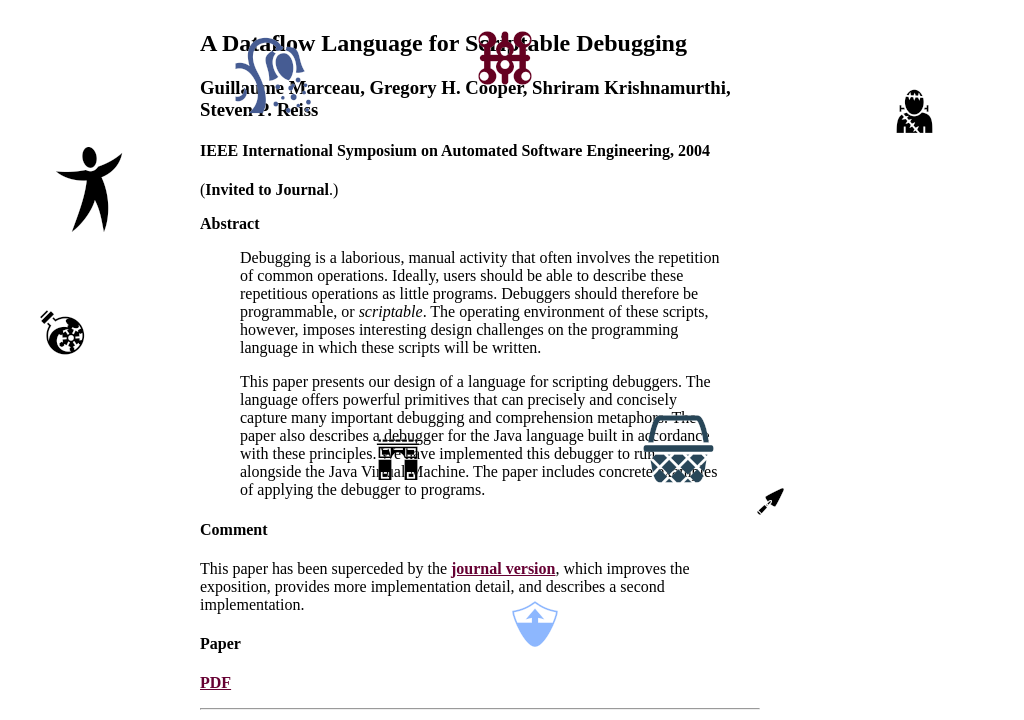 The image size is (1024, 720). I want to click on indicates pollen or allergen levels in weather app, so click(273, 75).